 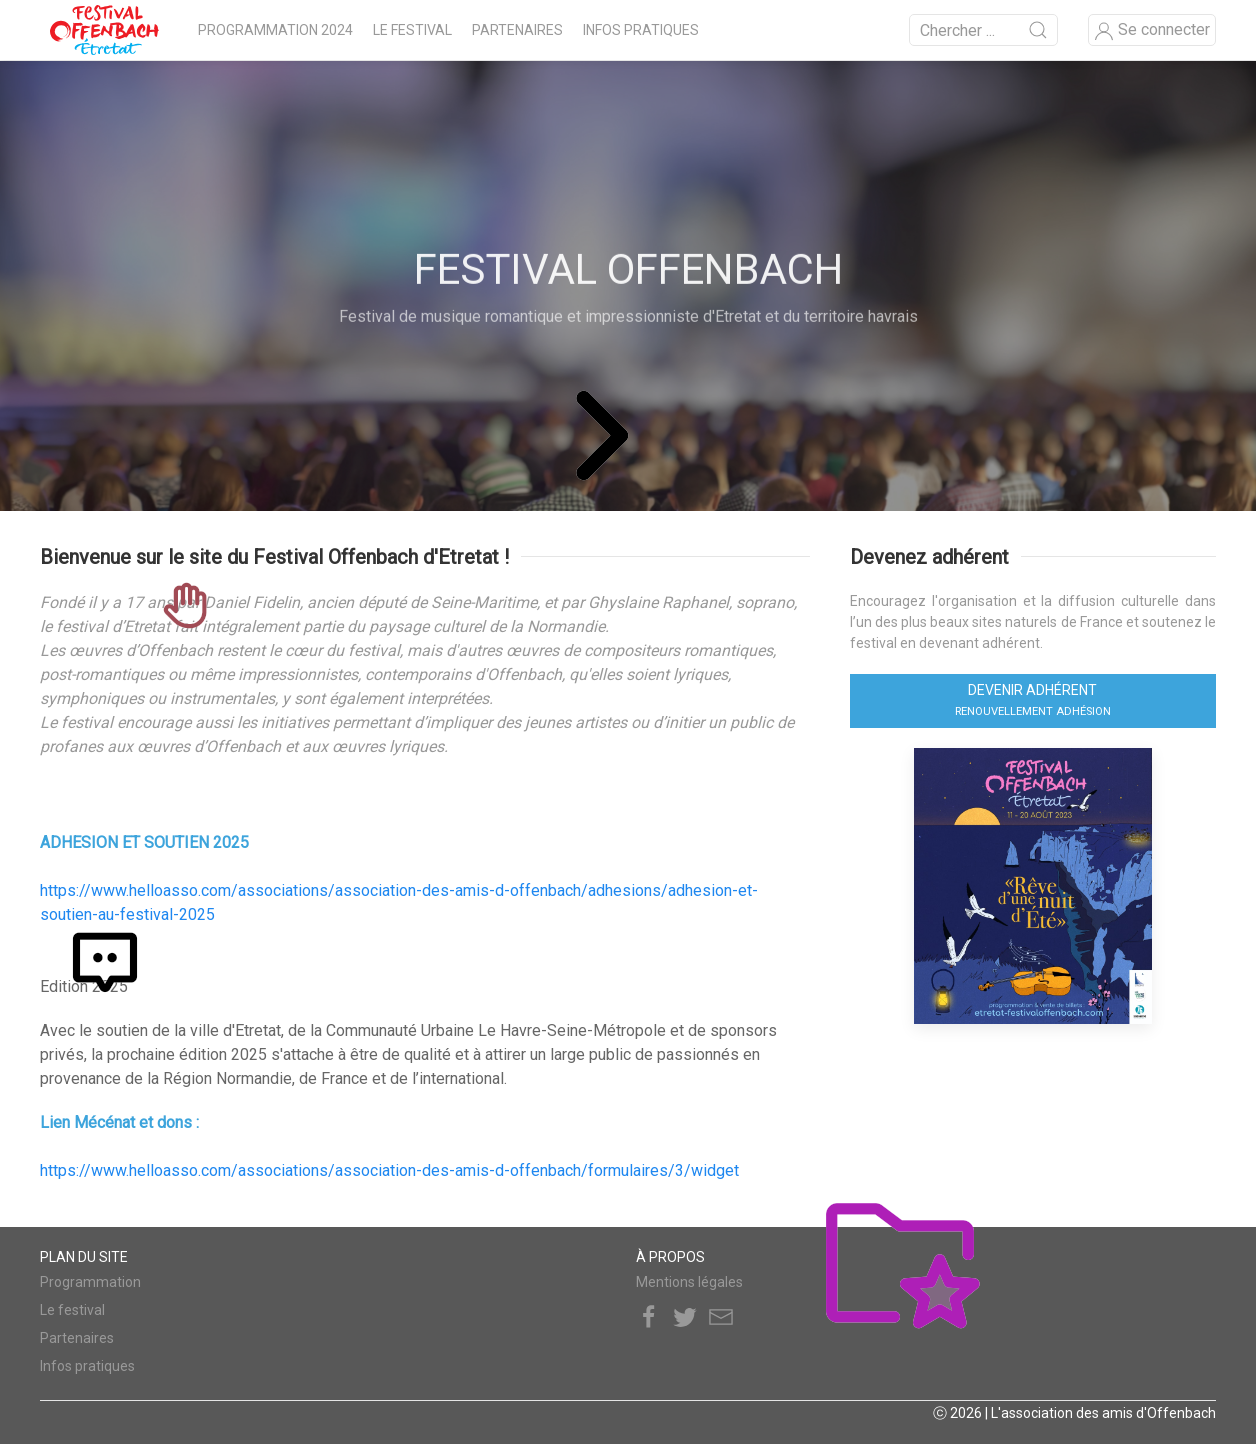 What do you see at coordinates (186, 605) in the screenshot?
I see `stop or pause an action` at bounding box center [186, 605].